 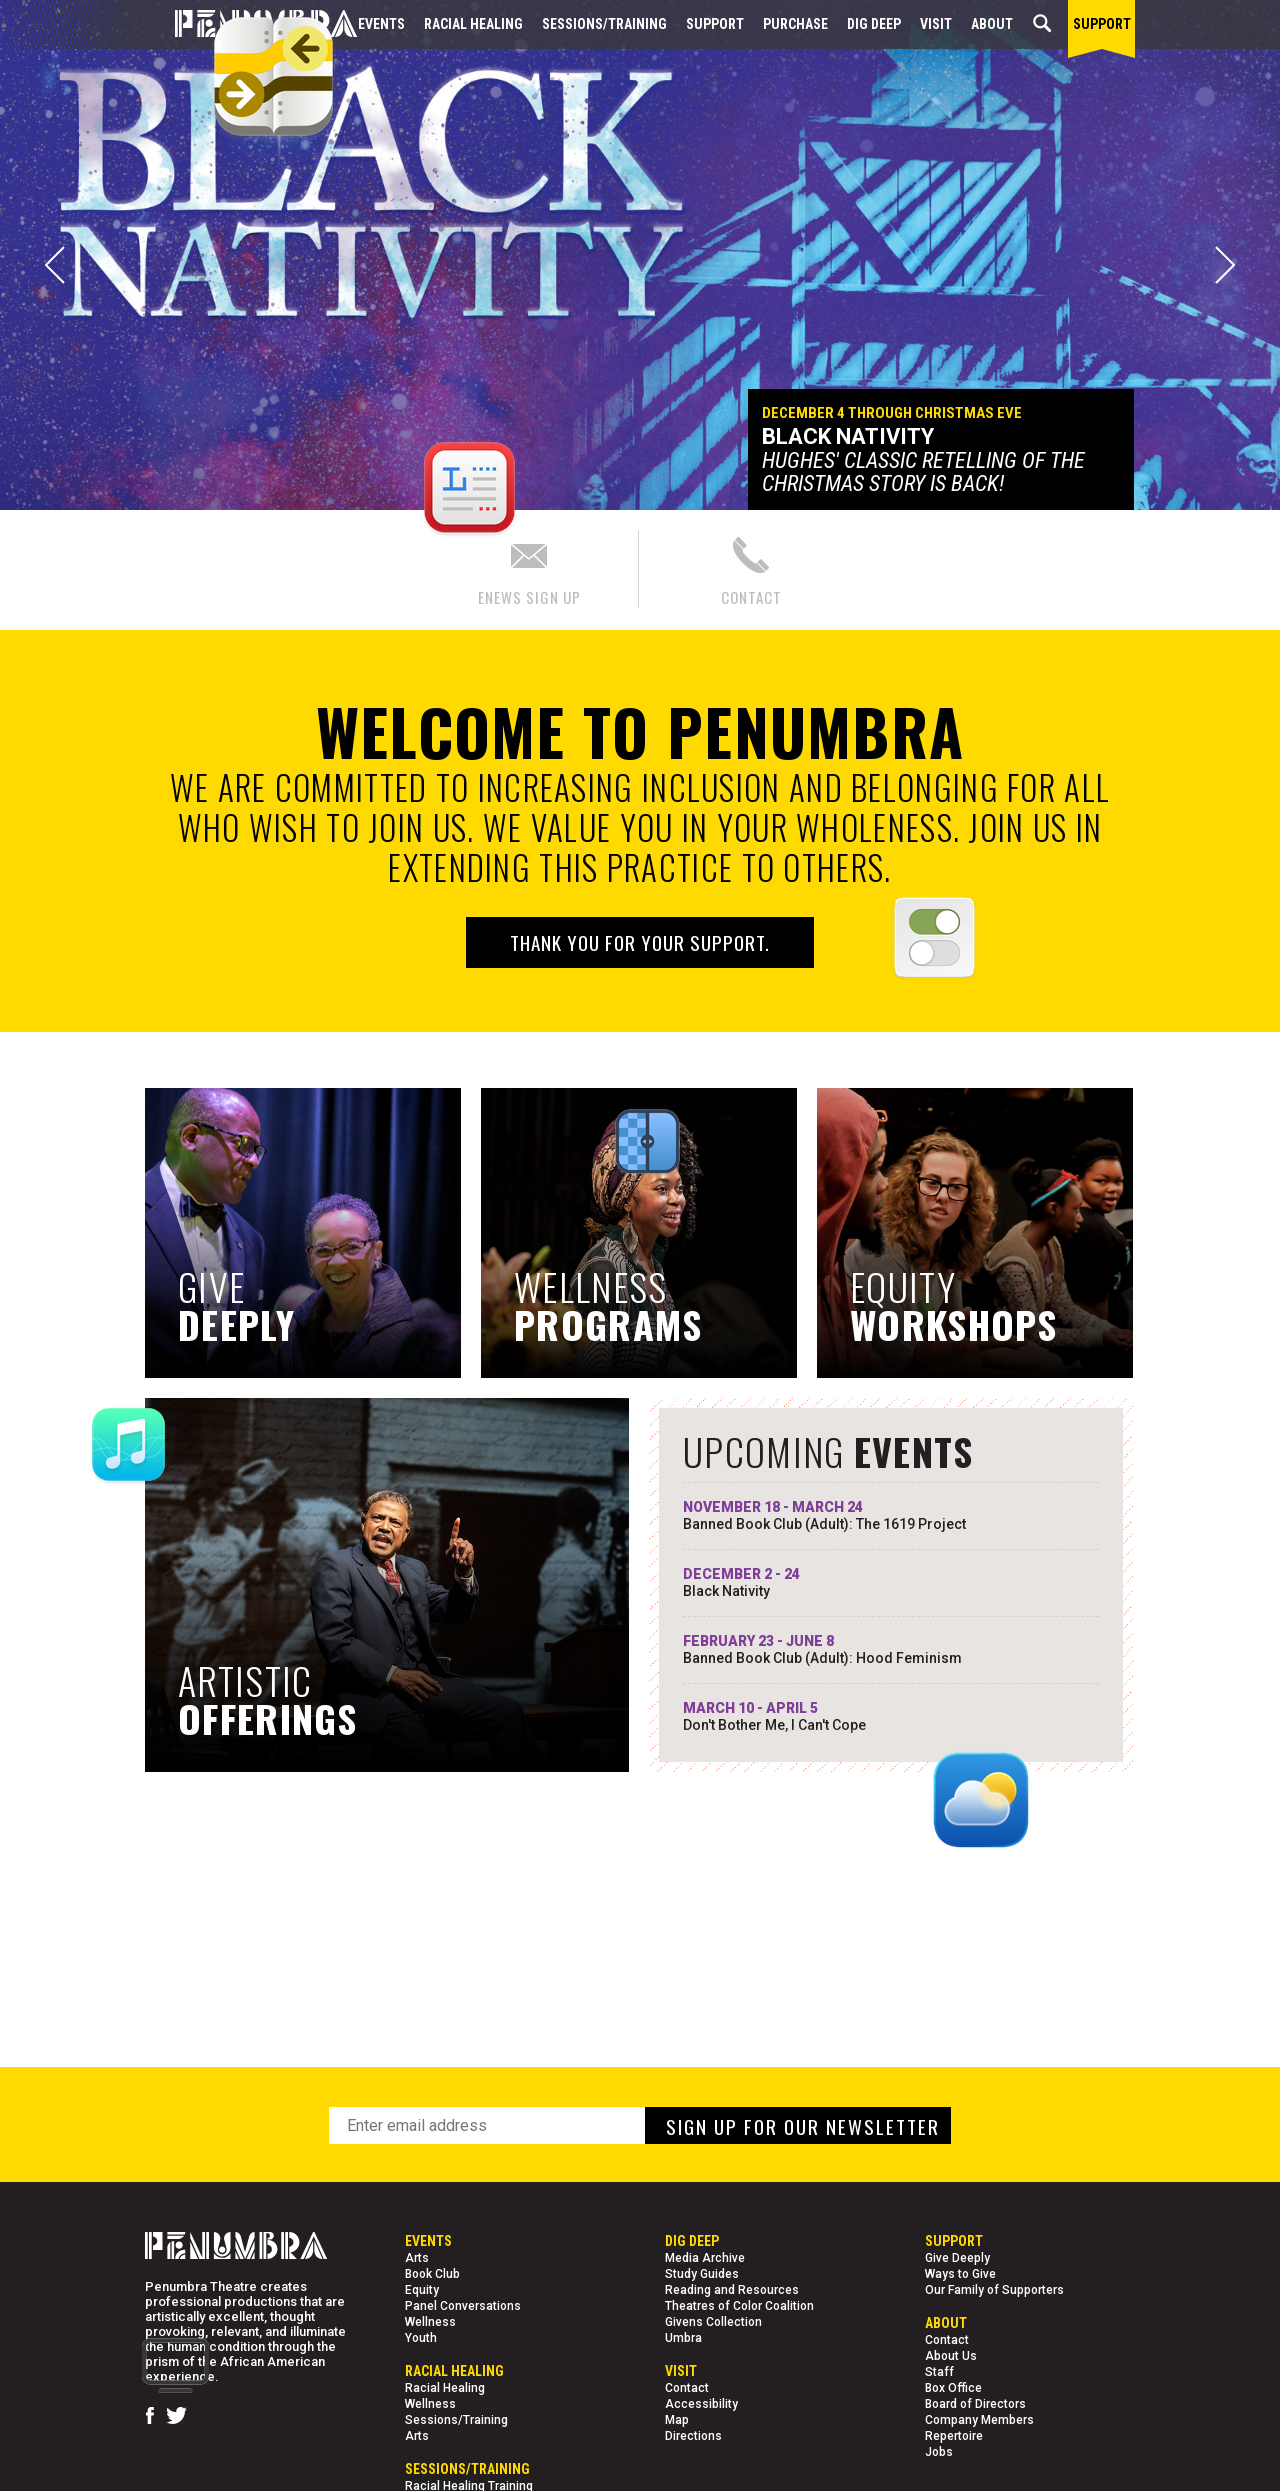 What do you see at coordinates (273, 76) in the screenshot?
I see `open diffuse app for file comparison` at bounding box center [273, 76].